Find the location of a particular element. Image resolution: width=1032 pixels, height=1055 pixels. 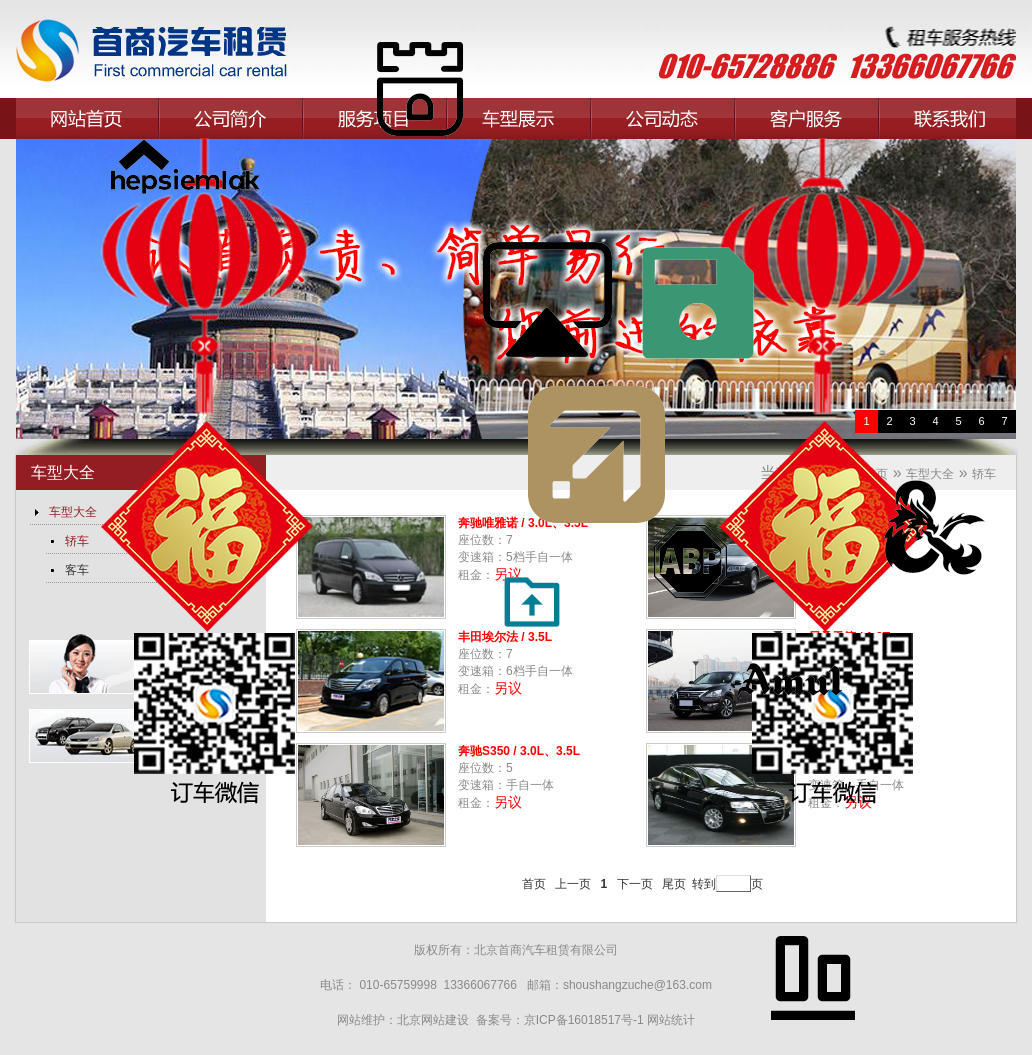

open the Expedia travel booking app is located at coordinates (596, 454).